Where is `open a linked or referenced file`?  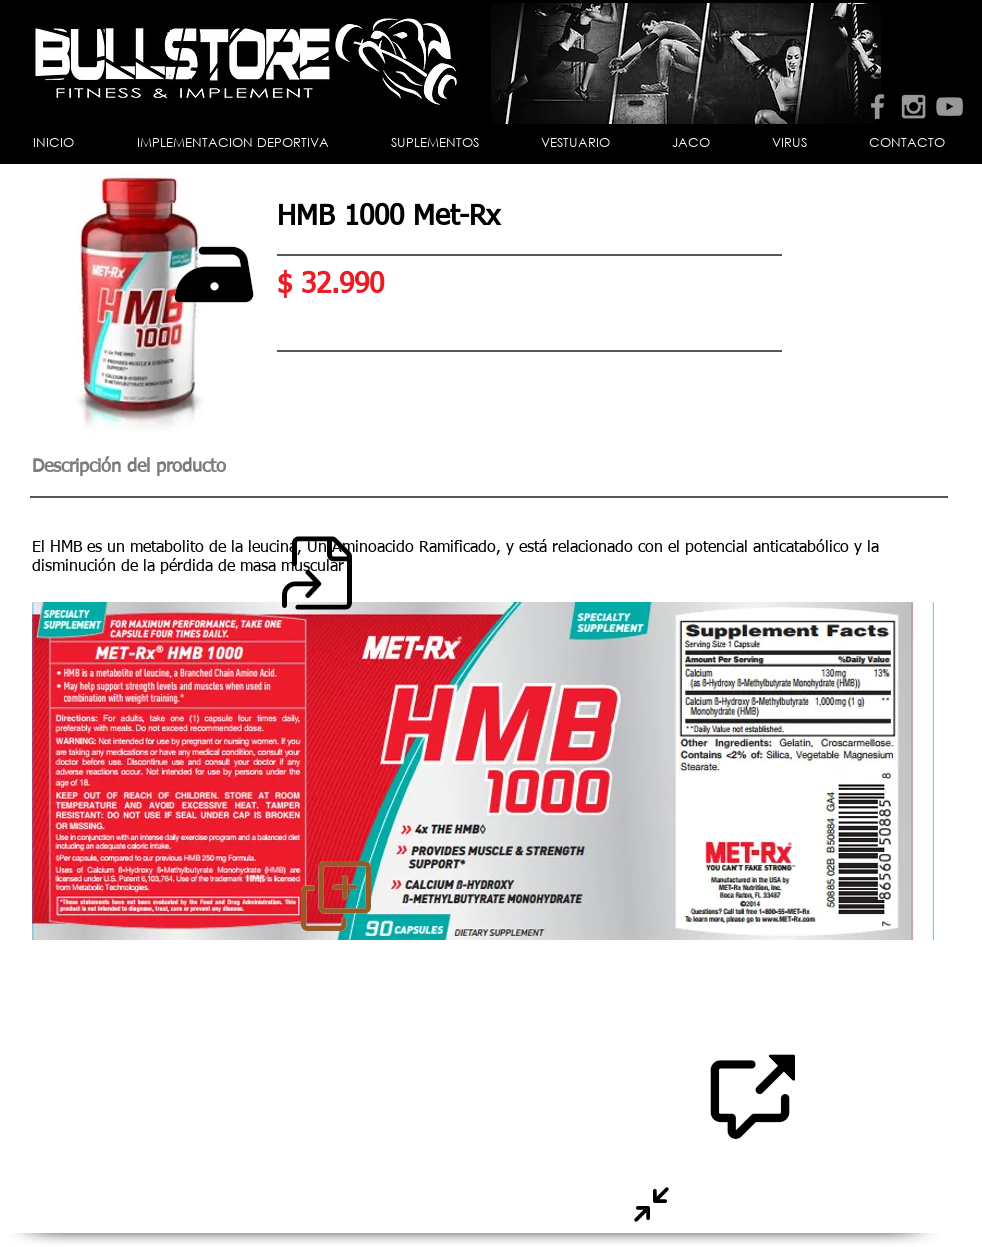 open a linked or referenced file is located at coordinates (322, 573).